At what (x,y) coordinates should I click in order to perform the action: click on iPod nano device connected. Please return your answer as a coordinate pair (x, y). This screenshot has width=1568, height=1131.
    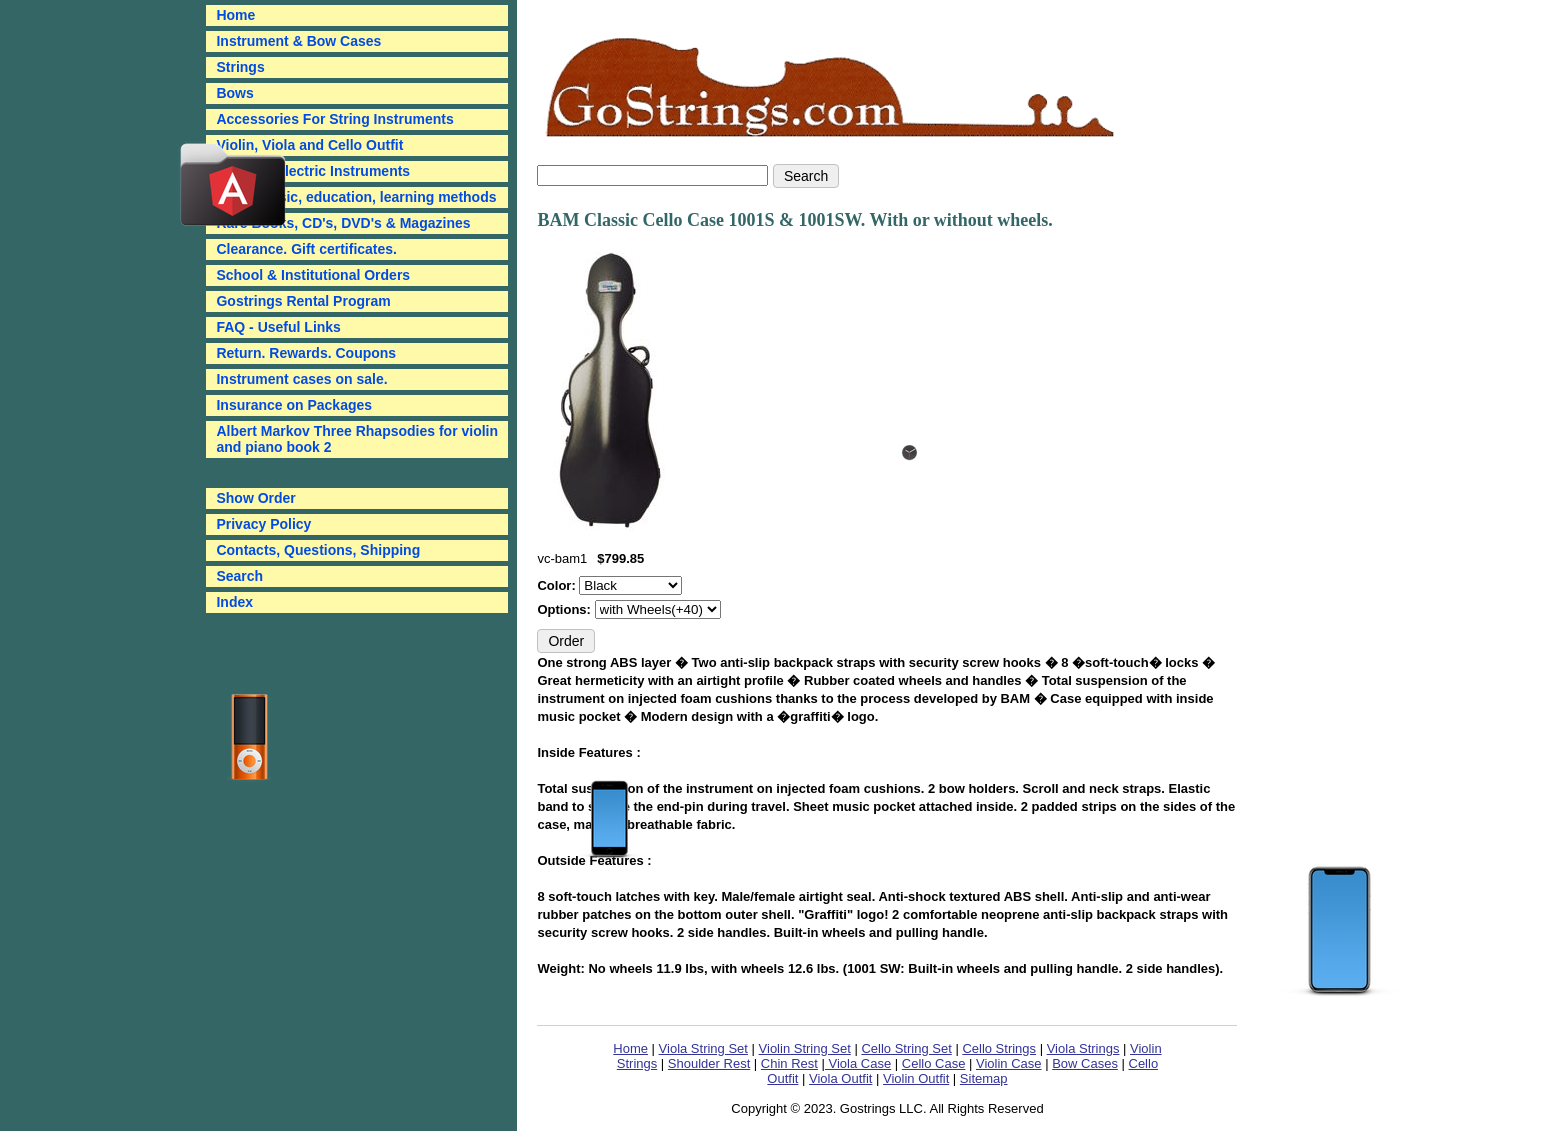
    Looking at the image, I should click on (249, 738).